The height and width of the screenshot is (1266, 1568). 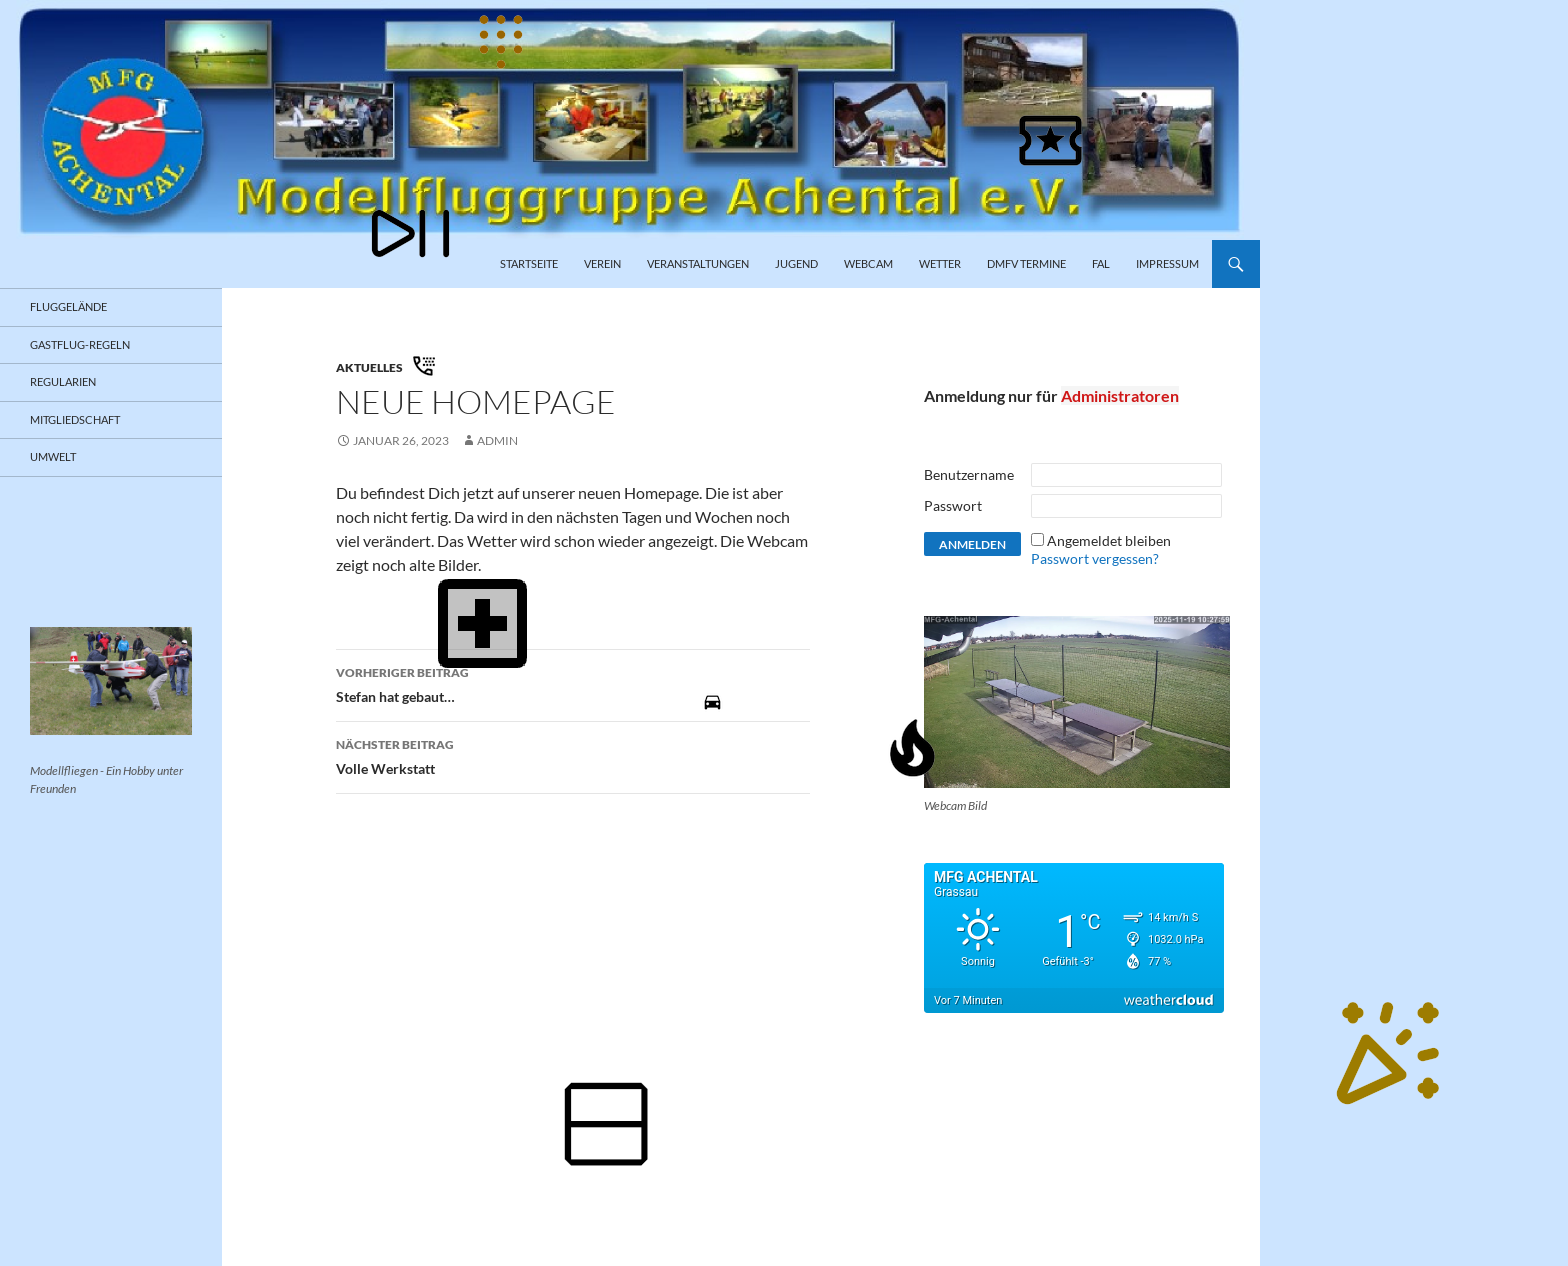 I want to click on find nearby hospitals or medical facilities, so click(x=482, y=623).